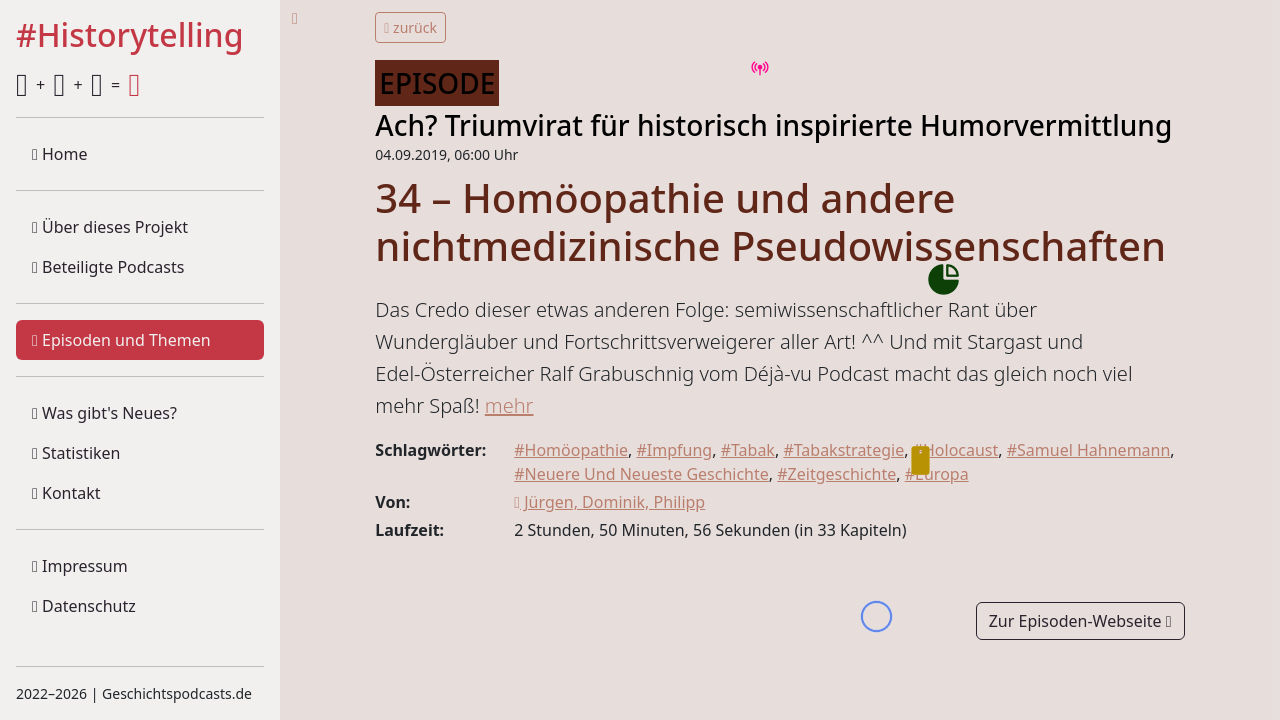  What do you see at coordinates (920, 460) in the screenshot?
I see `access device camera from mobile` at bounding box center [920, 460].